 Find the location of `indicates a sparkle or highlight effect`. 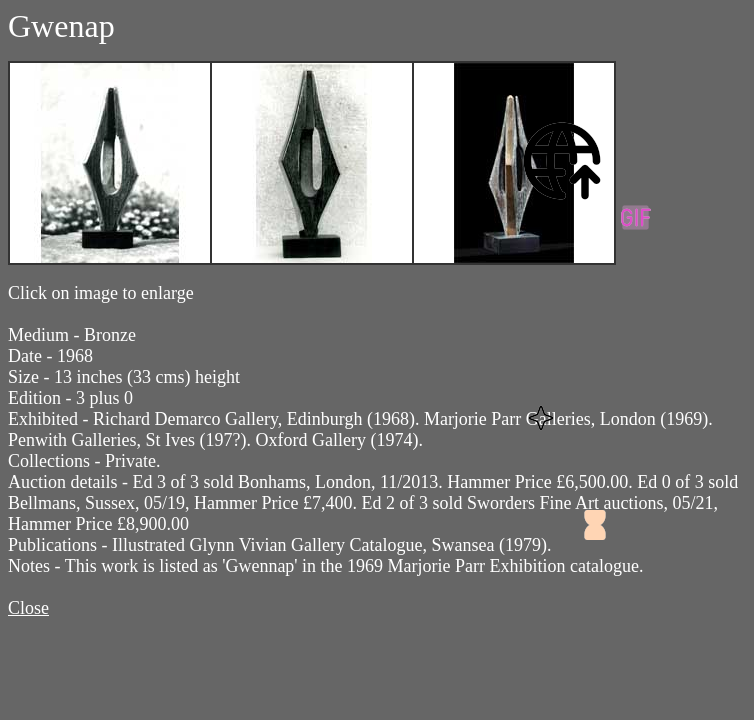

indicates a sparkle or highlight effect is located at coordinates (541, 418).